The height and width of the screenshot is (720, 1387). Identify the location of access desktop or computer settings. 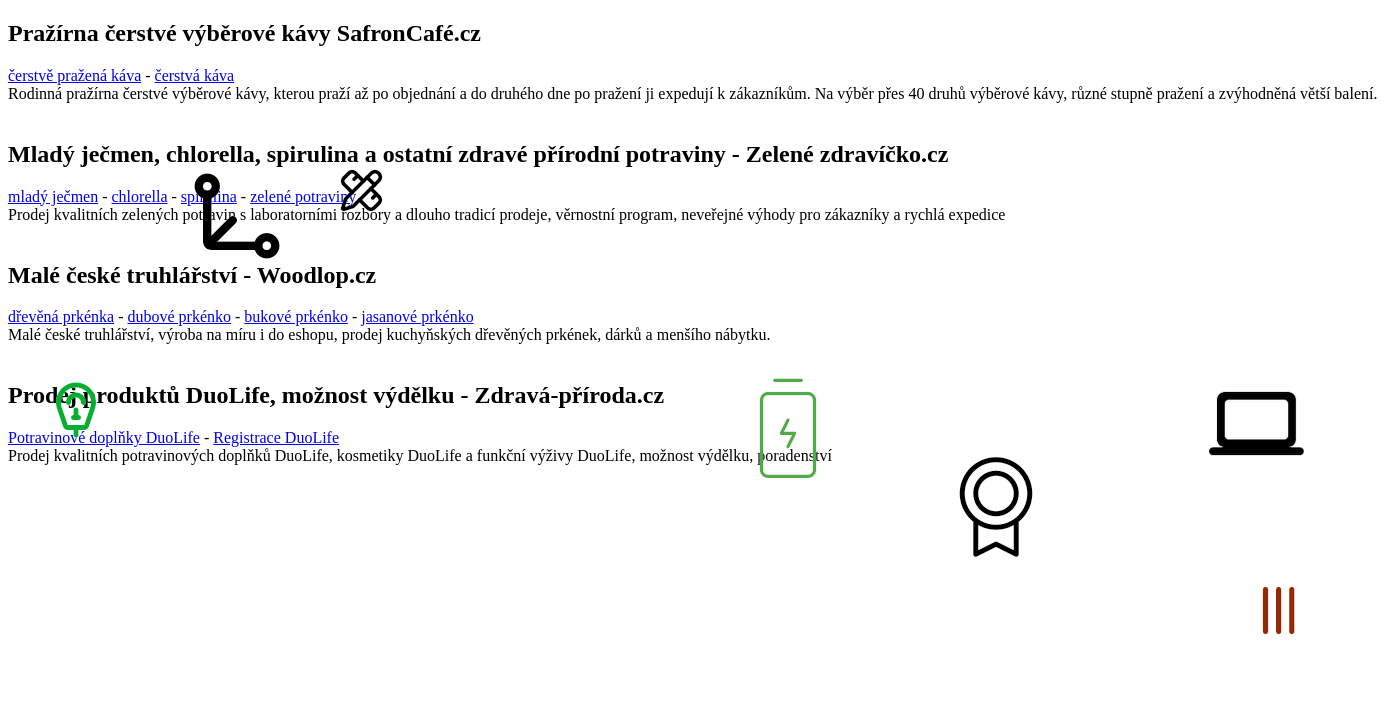
(1256, 423).